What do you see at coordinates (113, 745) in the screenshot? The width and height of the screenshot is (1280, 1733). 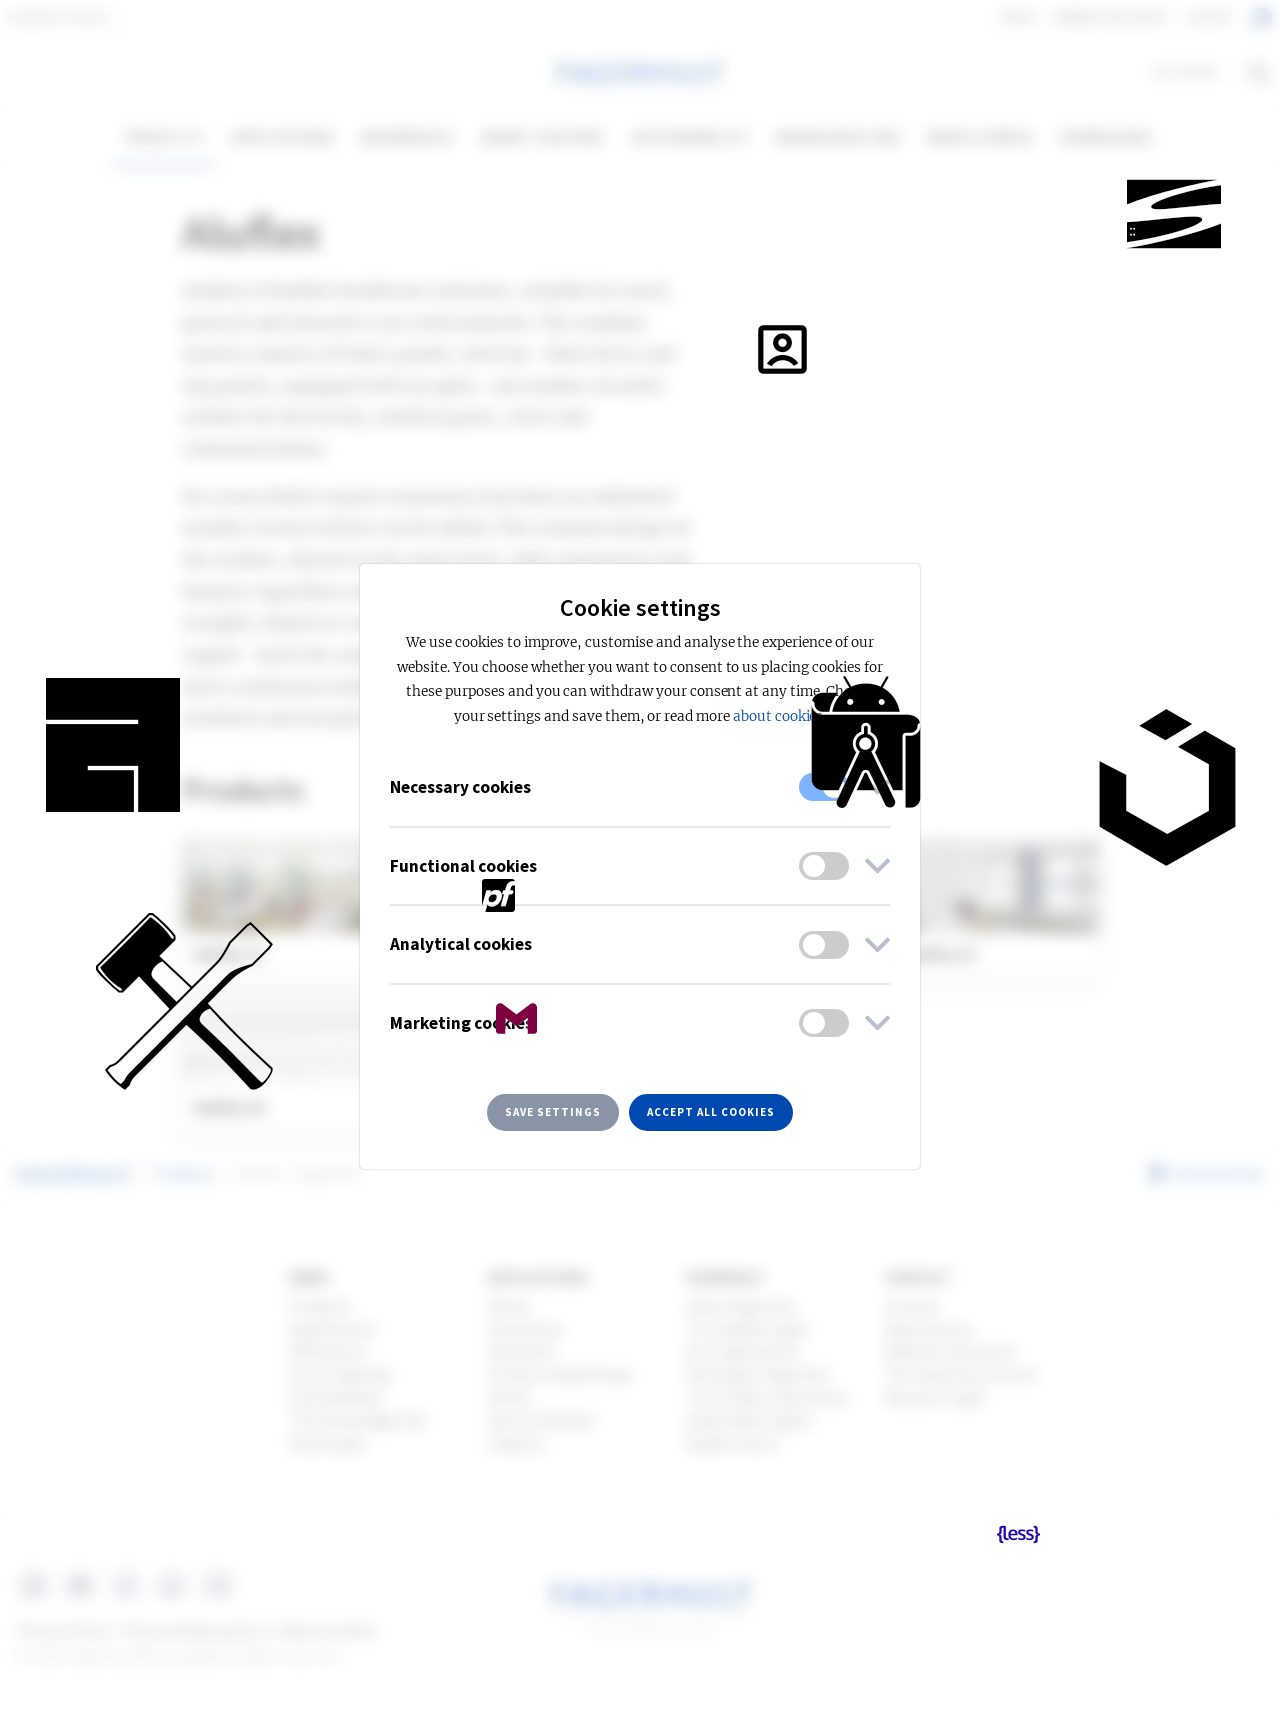 I see `awesomewm window manager logo` at bounding box center [113, 745].